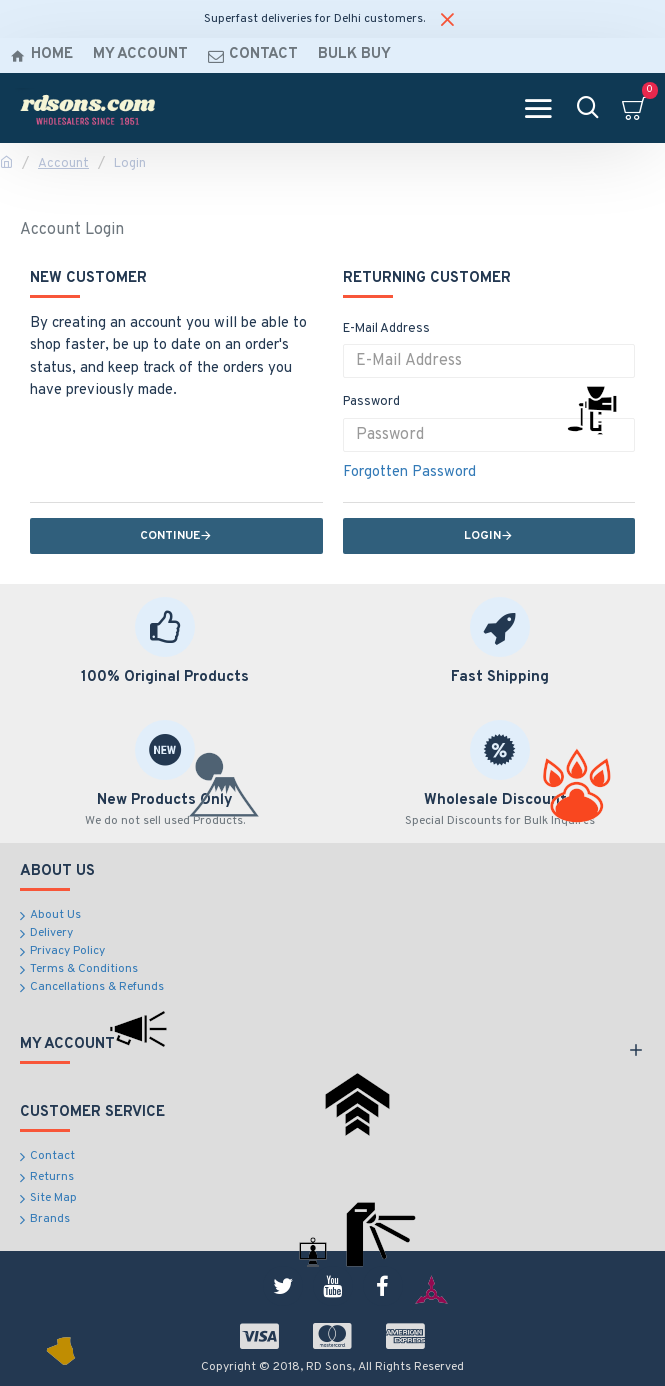  What do you see at coordinates (139, 1029) in the screenshot?
I see `make an announcement or broadcast` at bounding box center [139, 1029].